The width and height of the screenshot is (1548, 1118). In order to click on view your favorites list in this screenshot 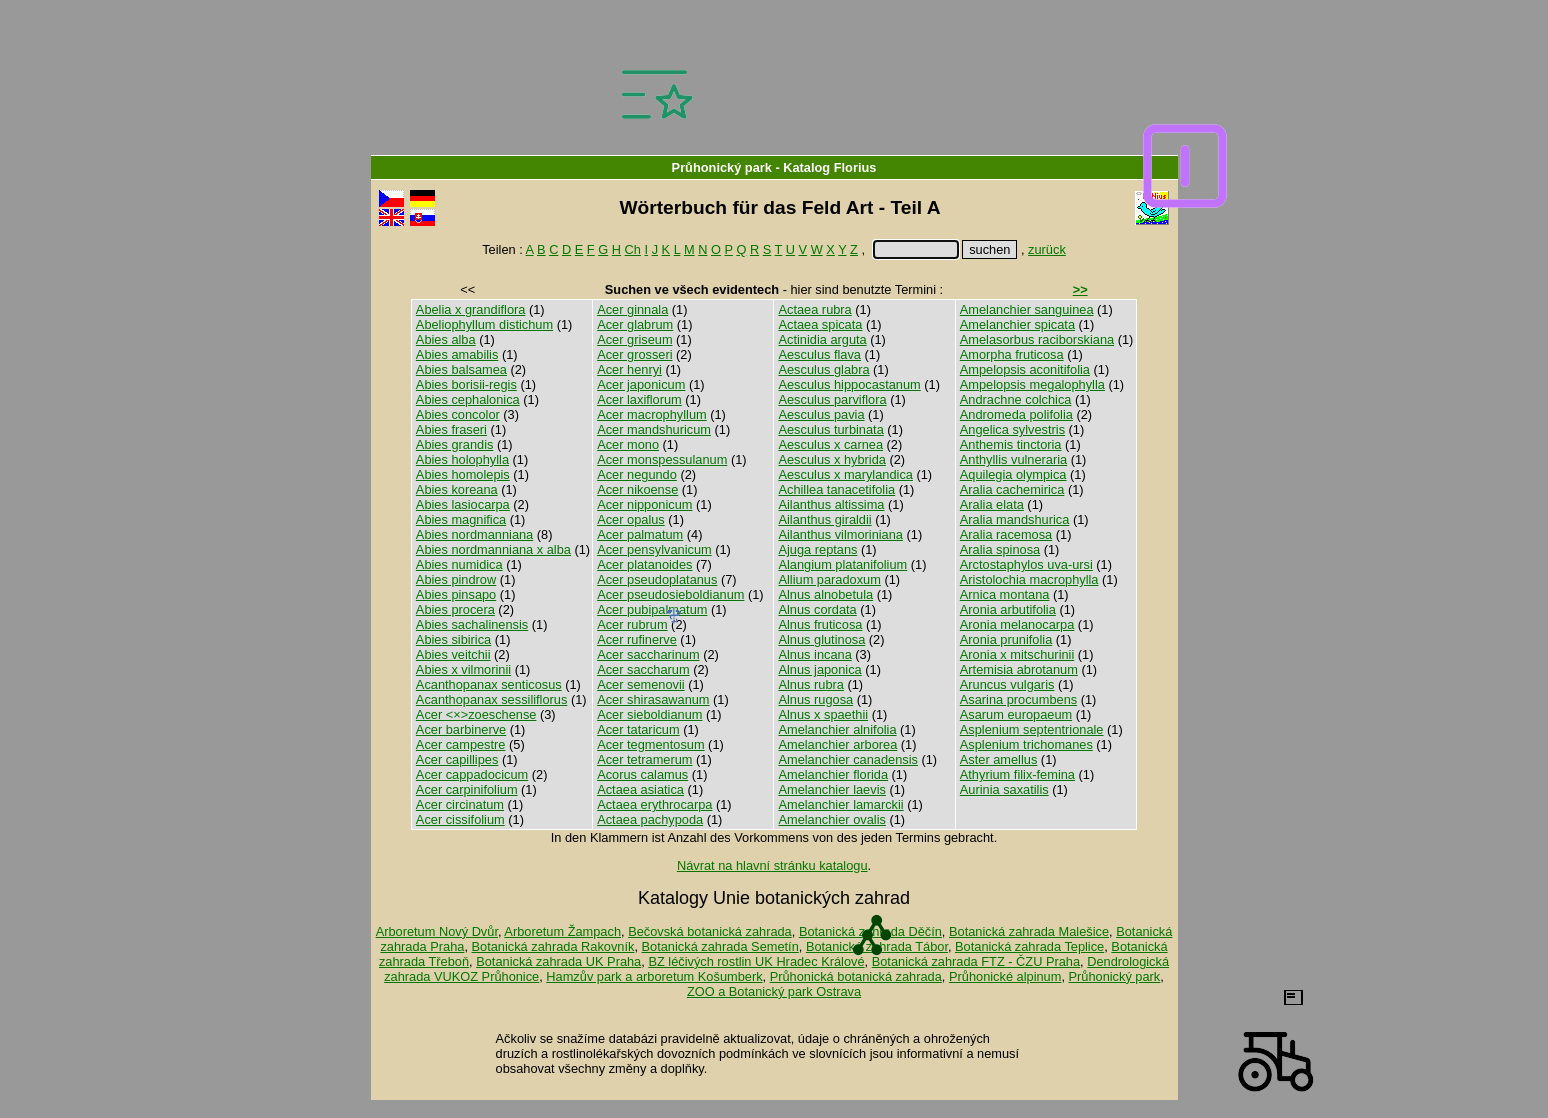, I will do `click(654, 94)`.